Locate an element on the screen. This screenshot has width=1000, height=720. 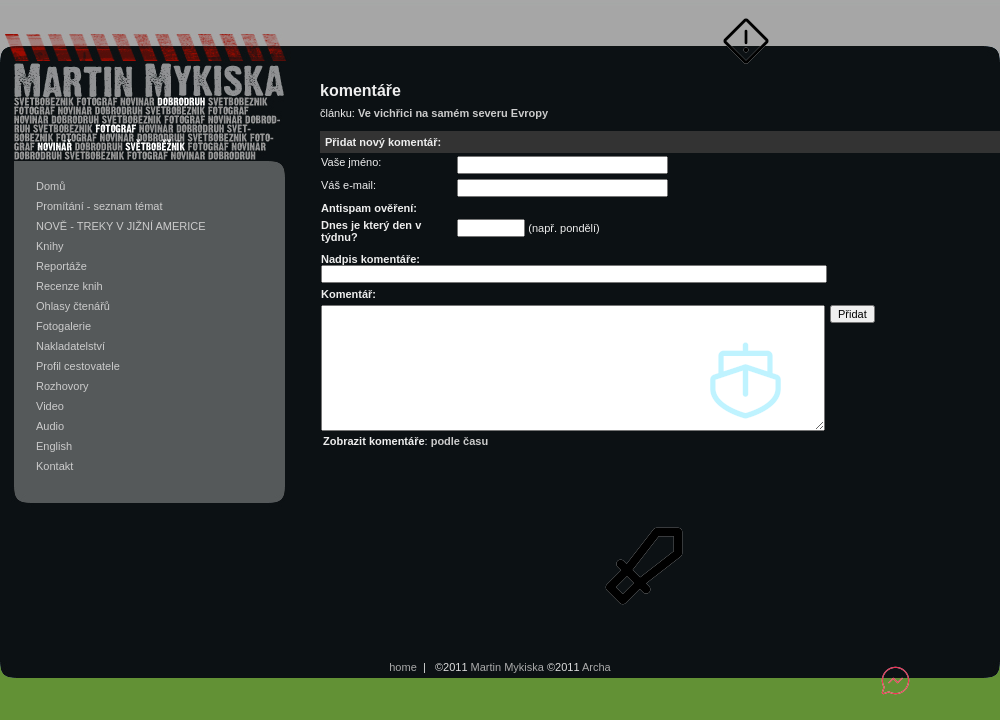
access boat or marine transportation options is located at coordinates (745, 380).